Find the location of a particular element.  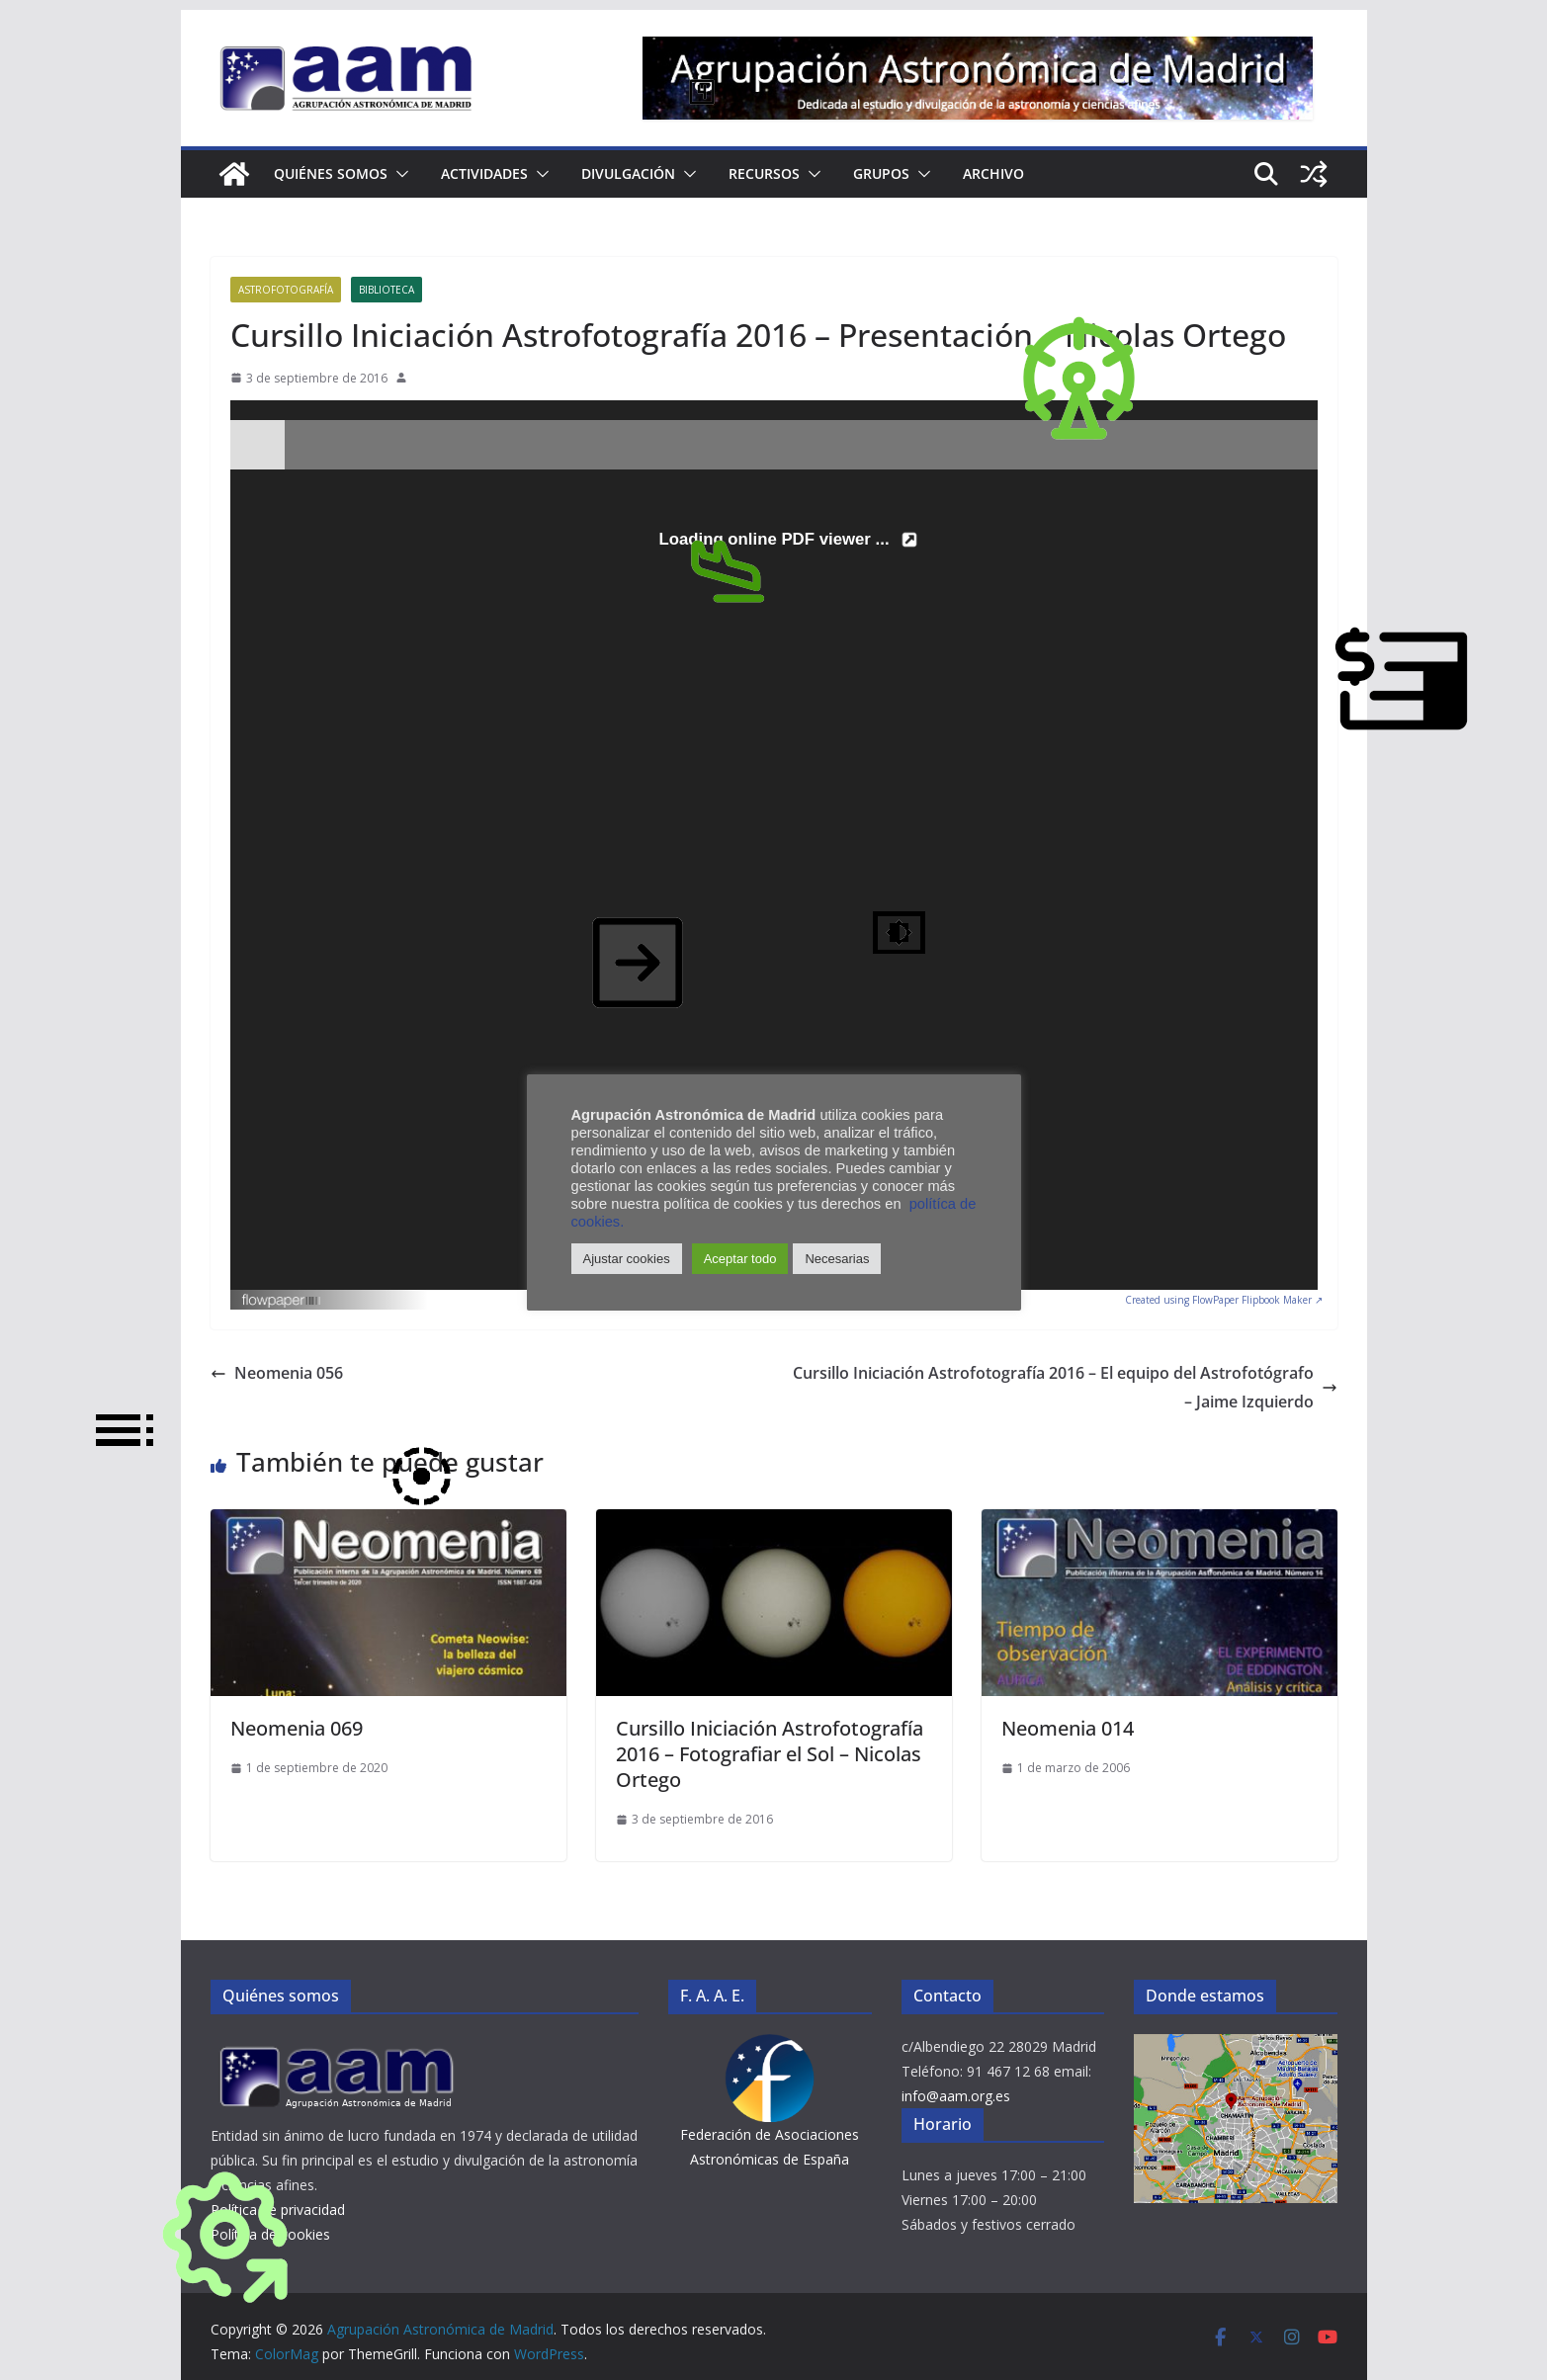

proceed to the next step or screen is located at coordinates (638, 963).